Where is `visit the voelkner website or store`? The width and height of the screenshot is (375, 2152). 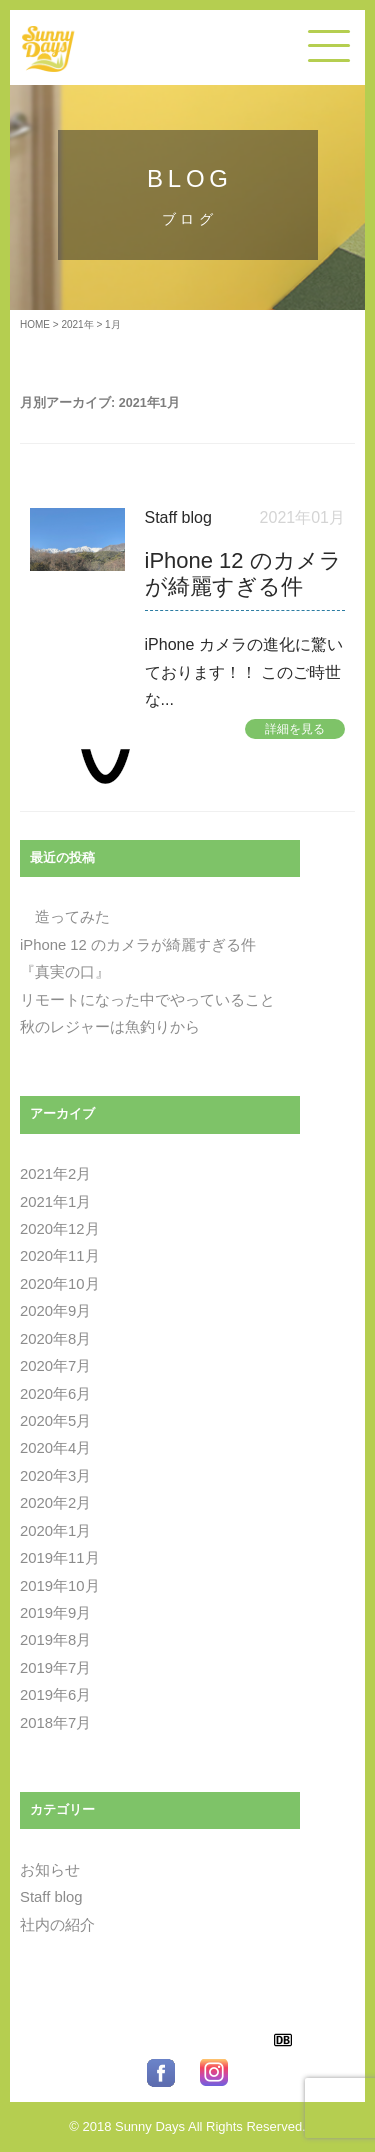
visit the voelkner website or store is located at coordinates (105, 766).